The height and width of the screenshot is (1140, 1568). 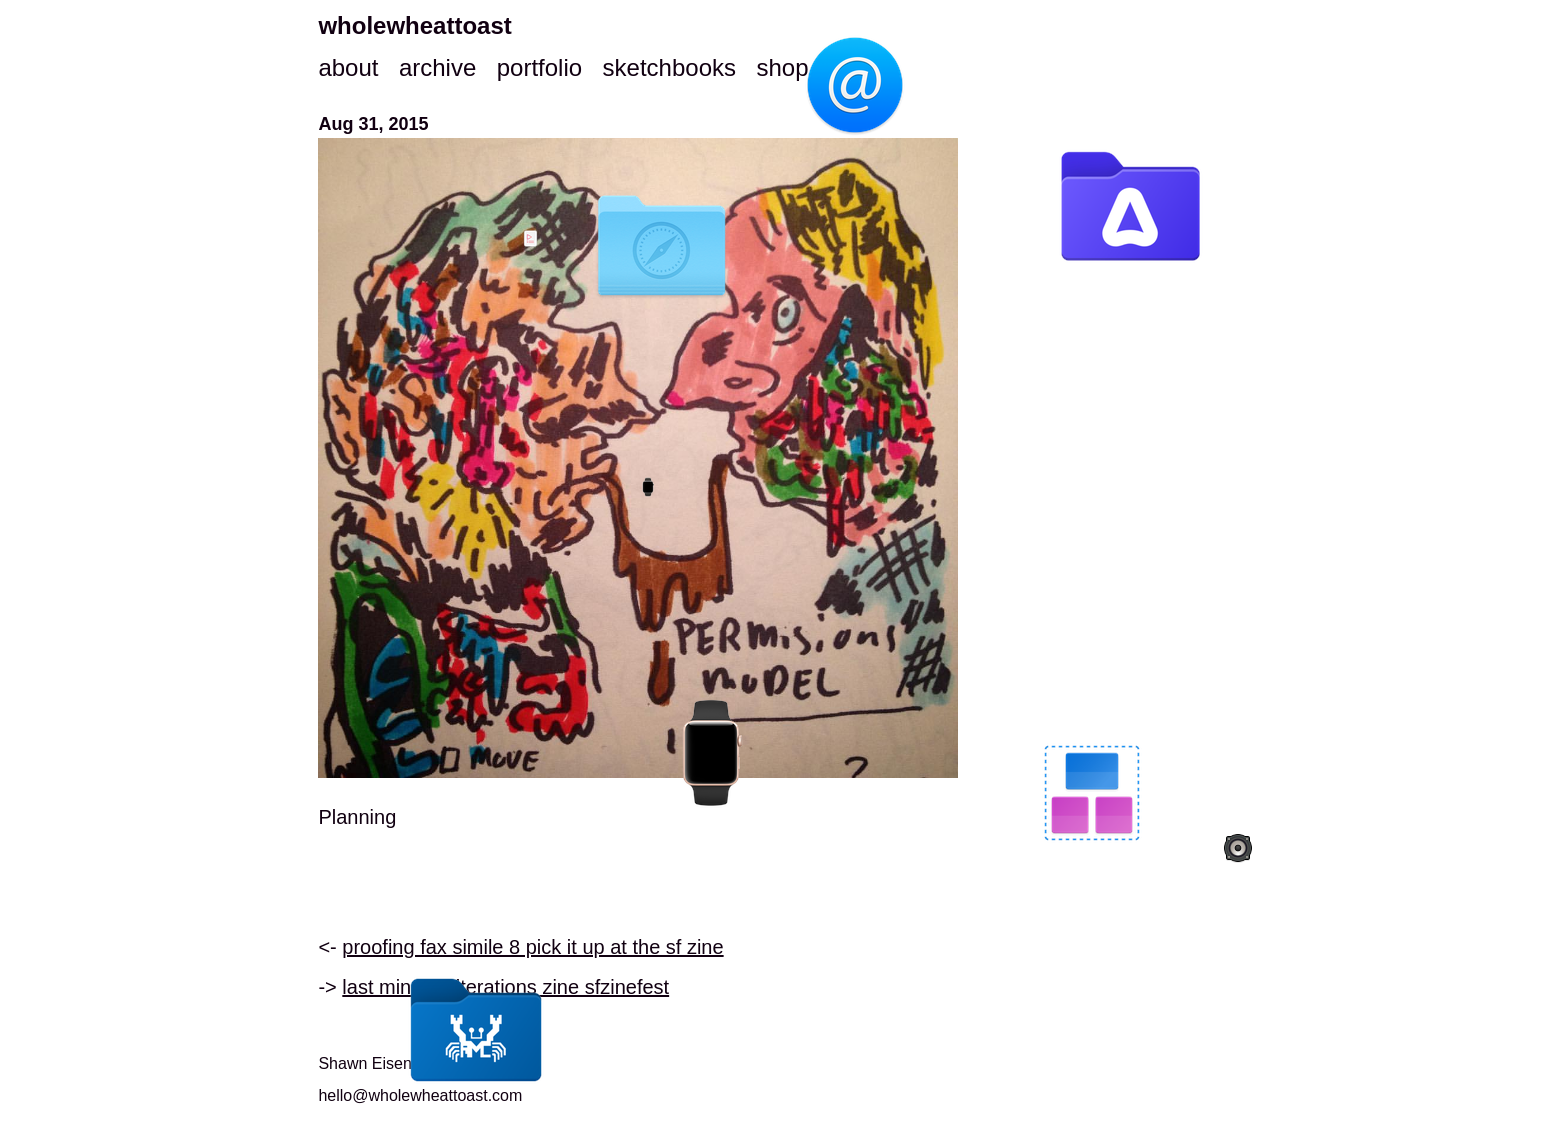 What do you see at coordinates (1092, 793) in the screenshot?
I see `select all items in the current view` at bounding box center [1092, 793].